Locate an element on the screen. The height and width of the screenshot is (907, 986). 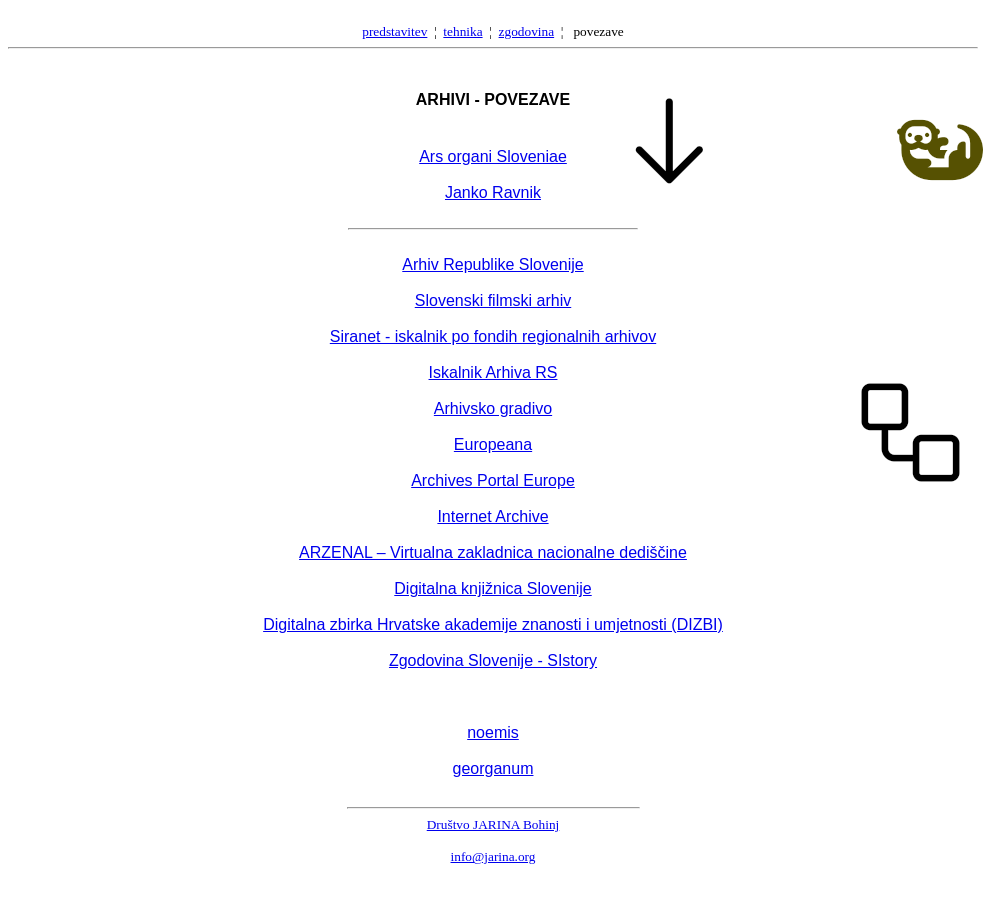
scroll down or view more content is located at coordinates (670, 141).